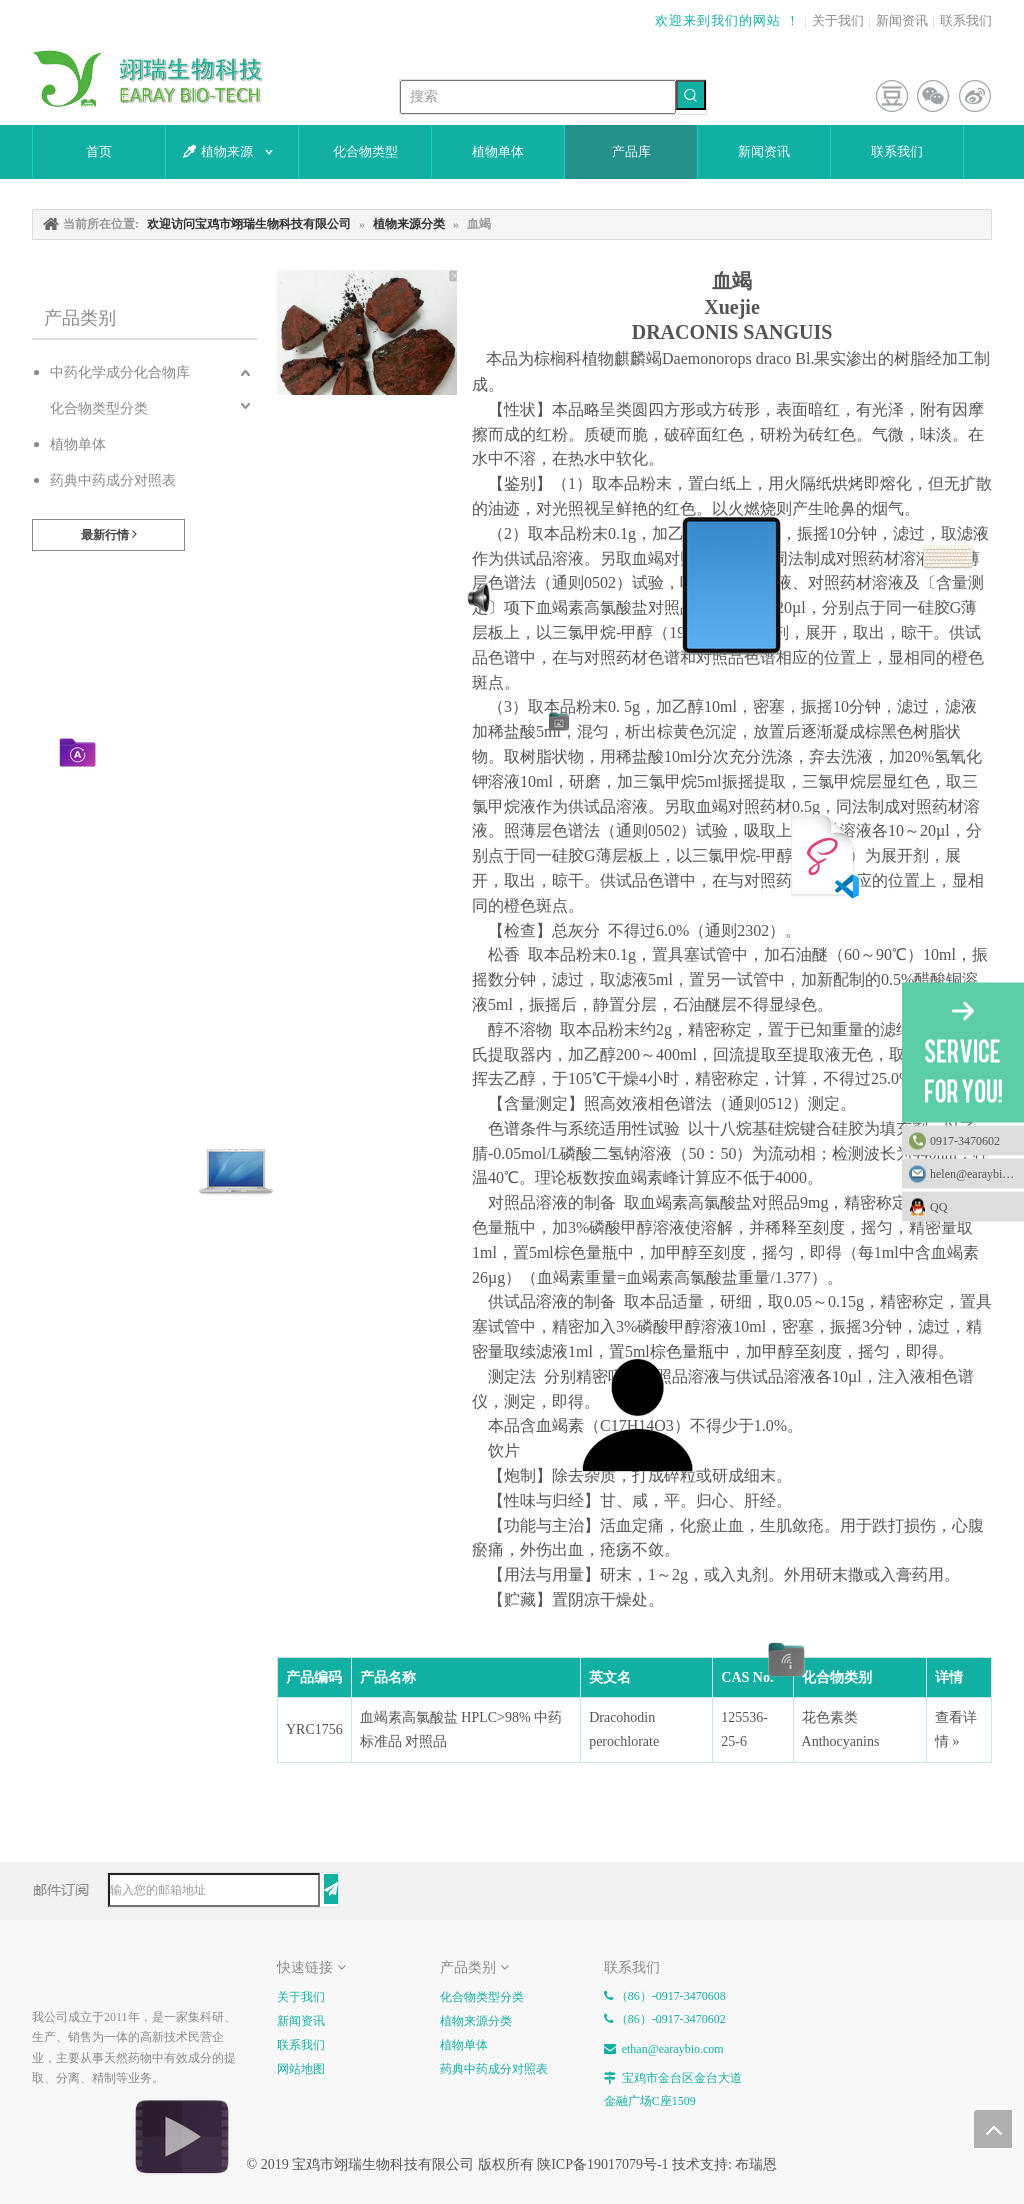 The height and width of the screenshot is (2204, 1024). I want to click on a video file type indicator, so click(182, 2130).